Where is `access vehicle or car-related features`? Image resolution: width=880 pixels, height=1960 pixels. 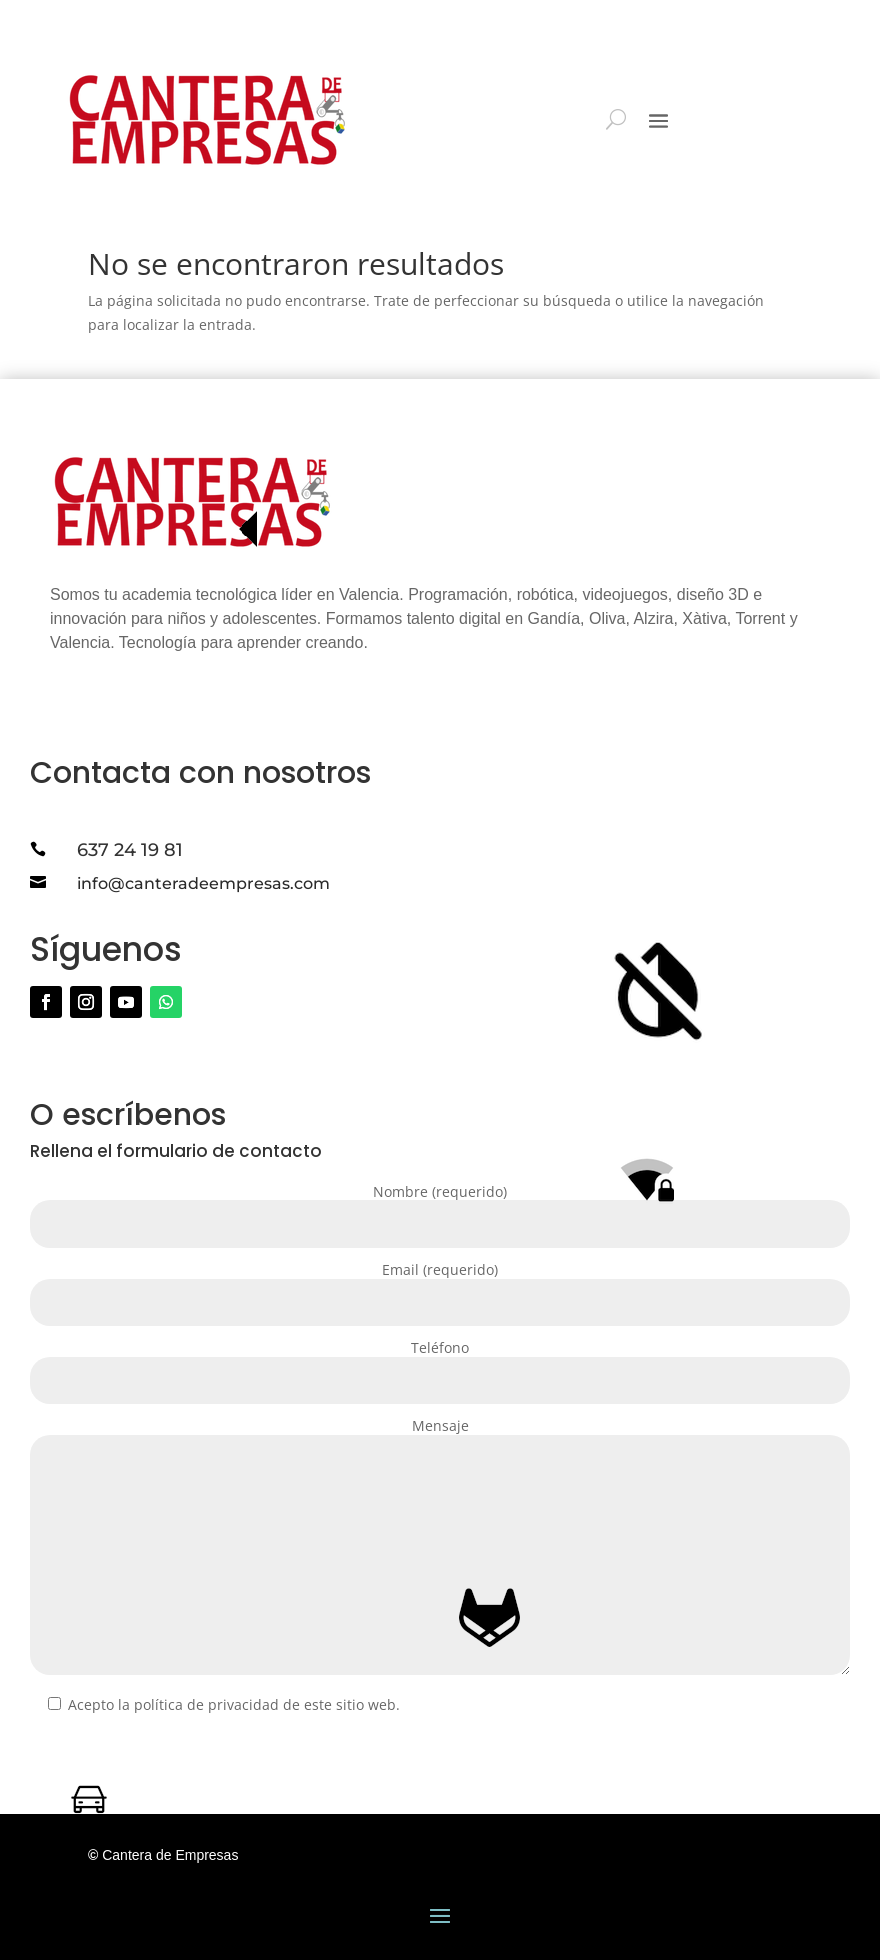
access vehicle or car-related features is located at coordinates (89, 1800).